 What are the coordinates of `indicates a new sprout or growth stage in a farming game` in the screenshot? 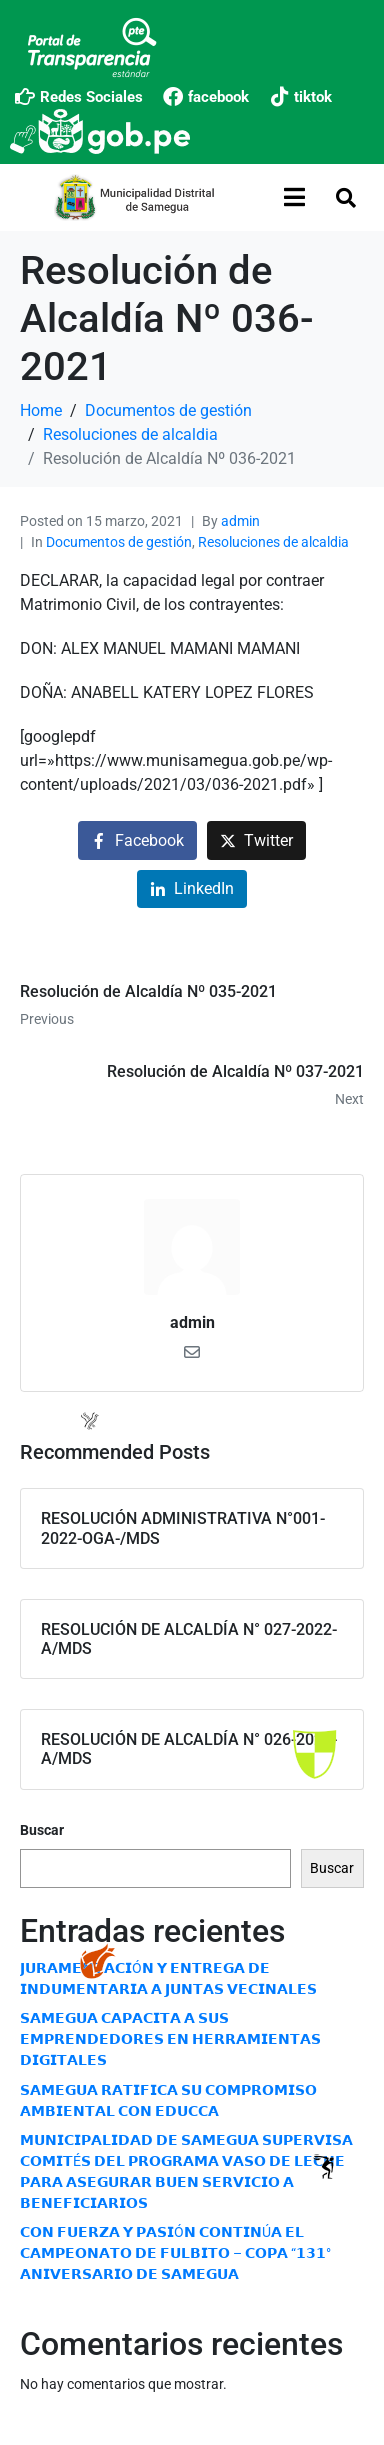 It's located at (98, 1961).